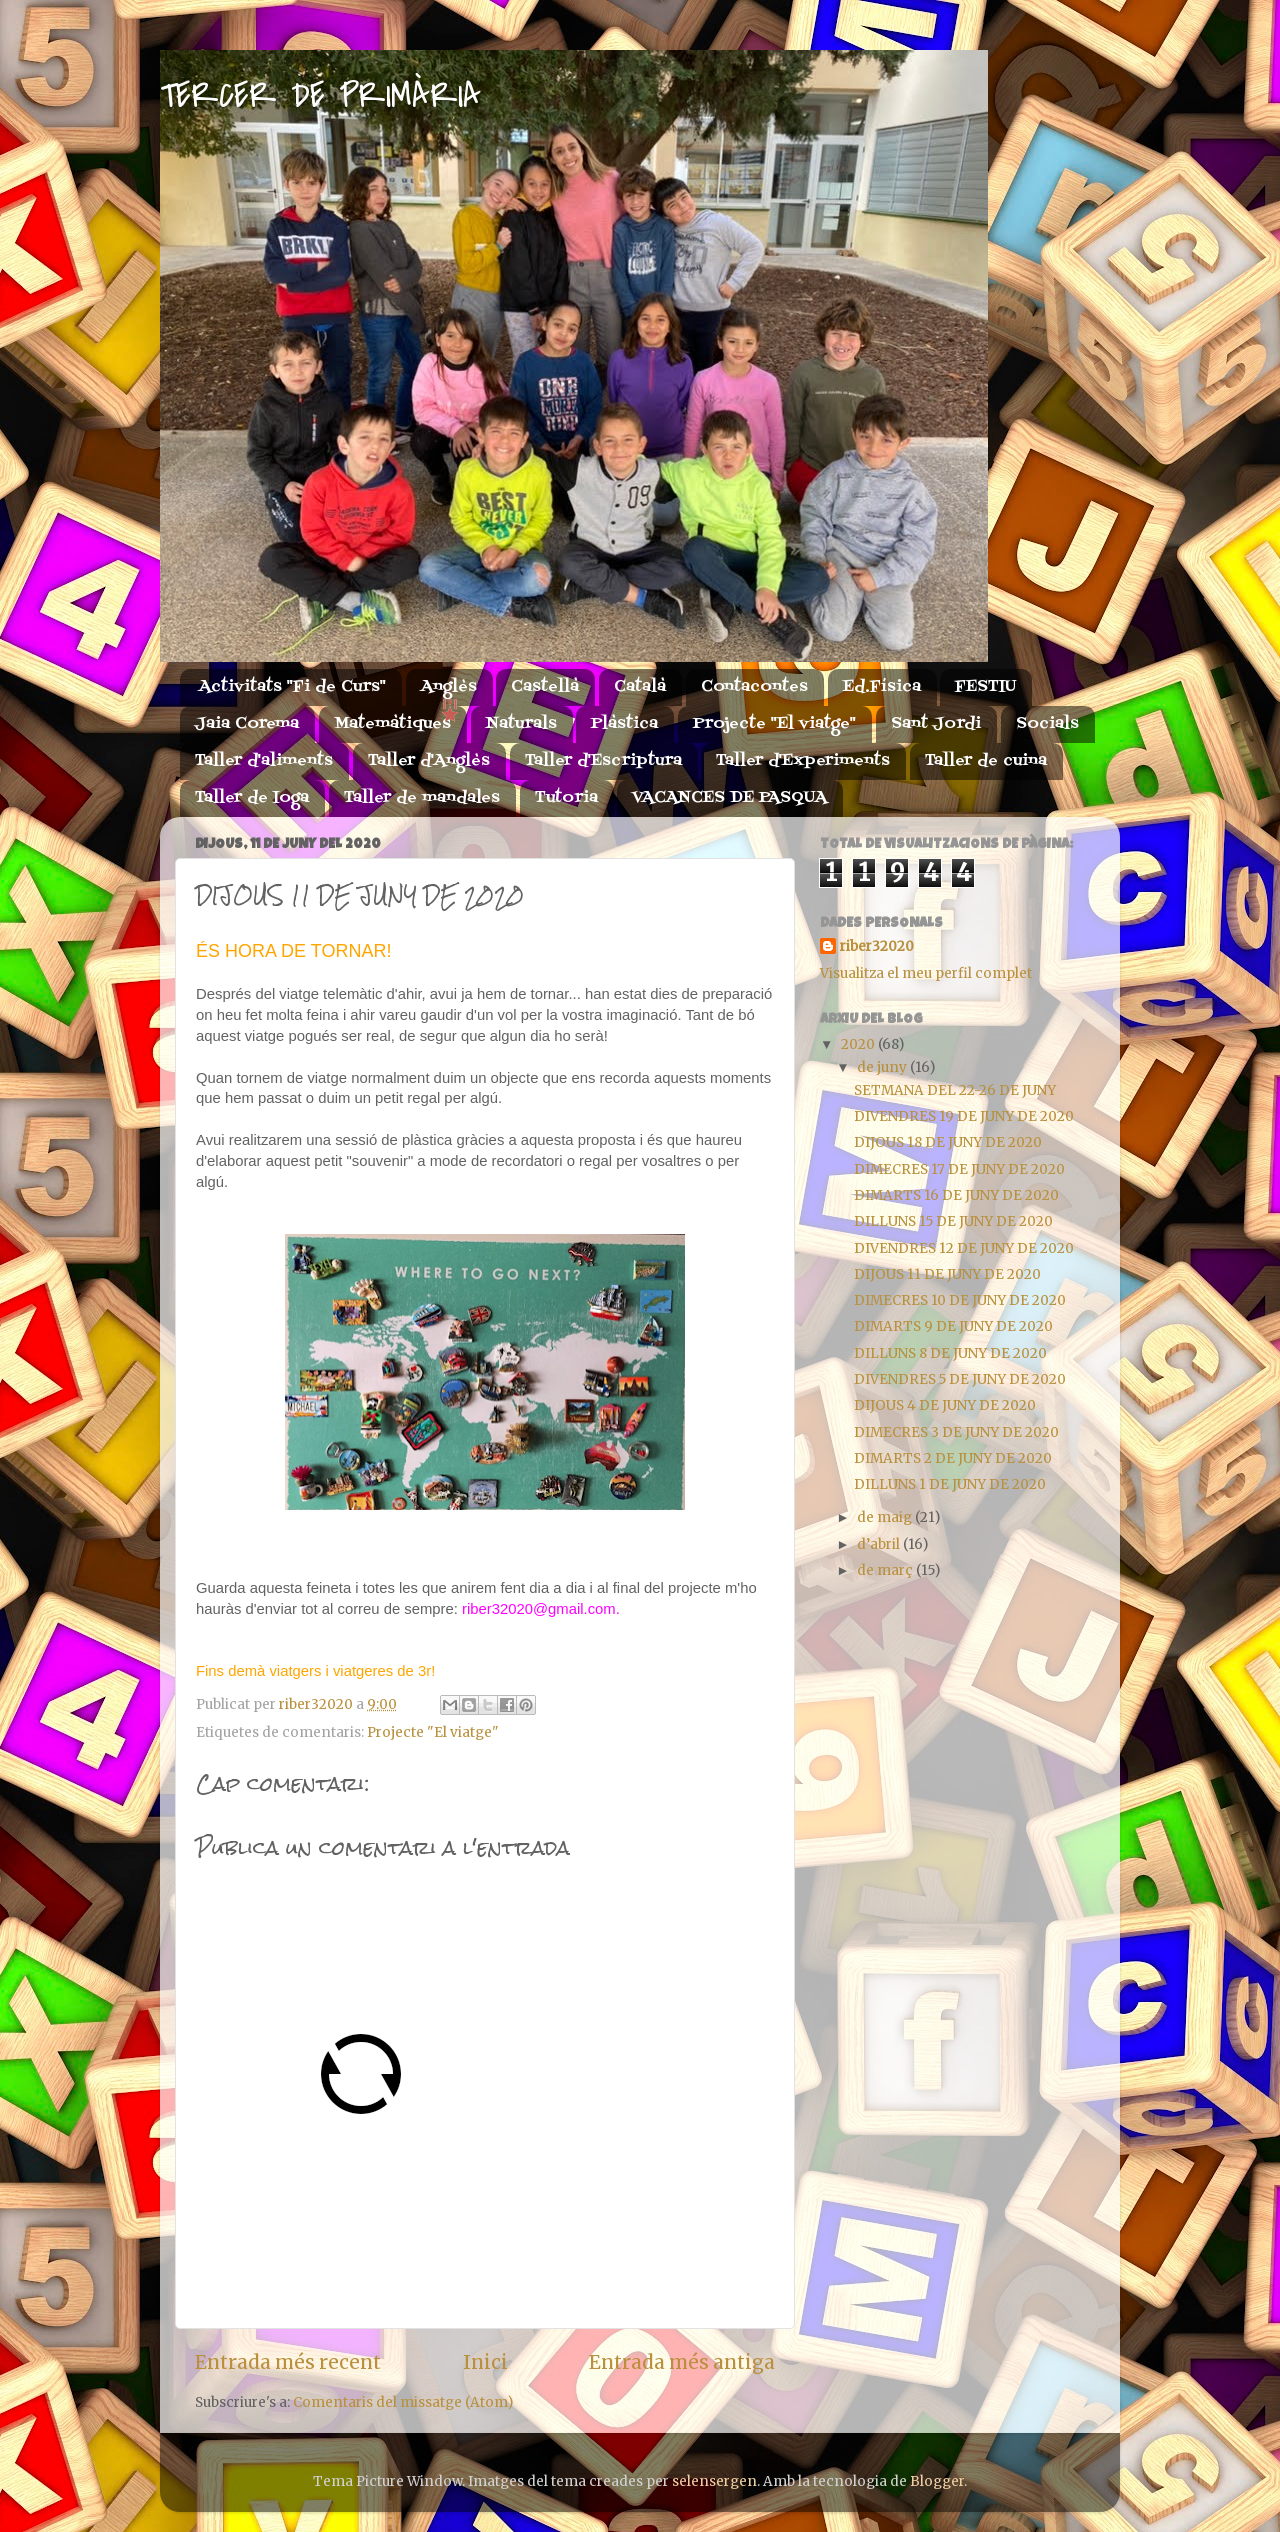  I want to click on refresh or reload the current page, so click(361, 2074).